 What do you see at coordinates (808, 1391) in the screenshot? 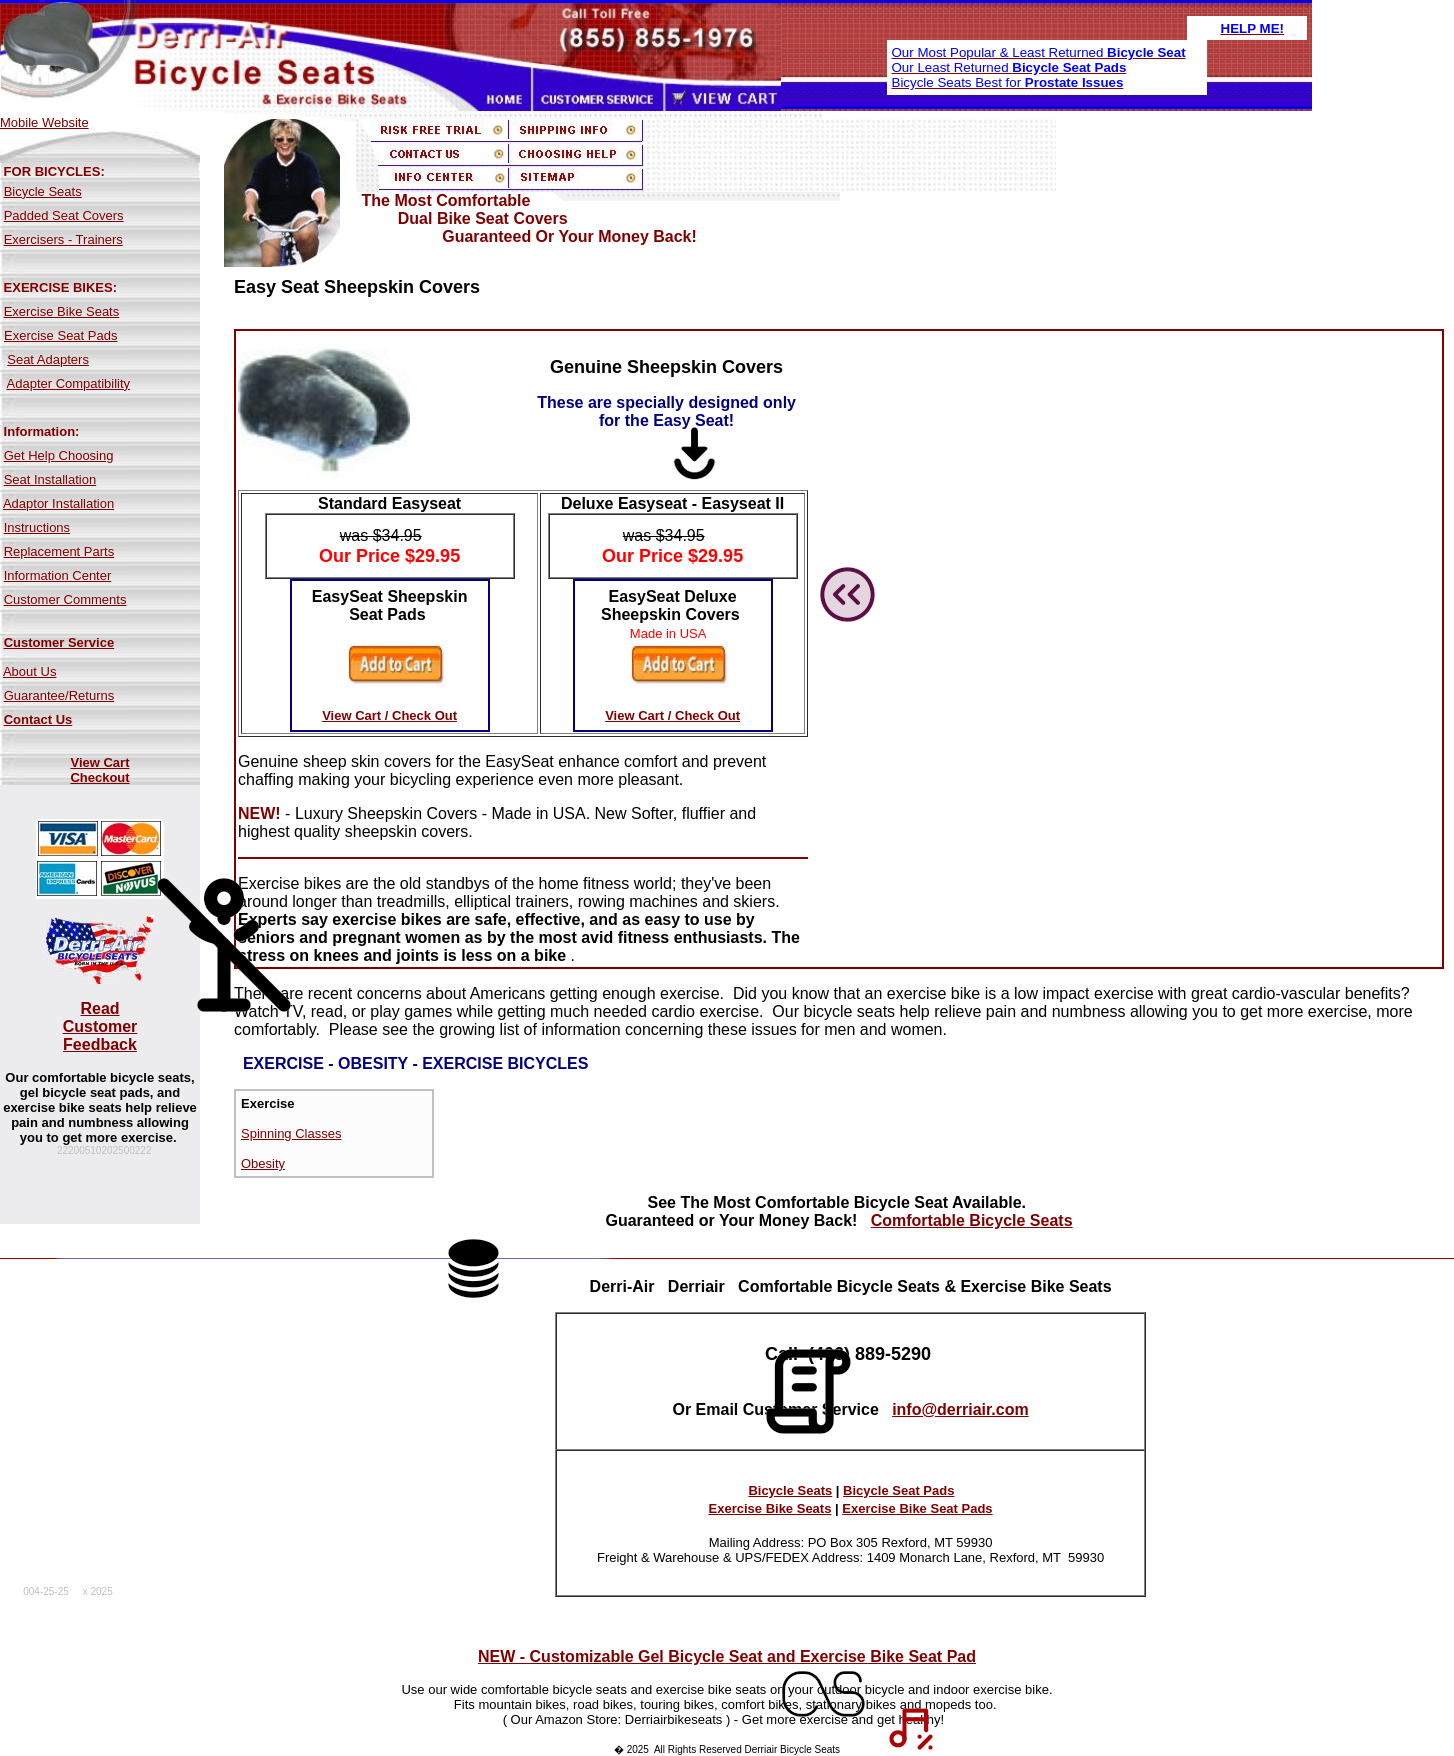
I see `view license or terms of service` at bounding box center [808, 1391].